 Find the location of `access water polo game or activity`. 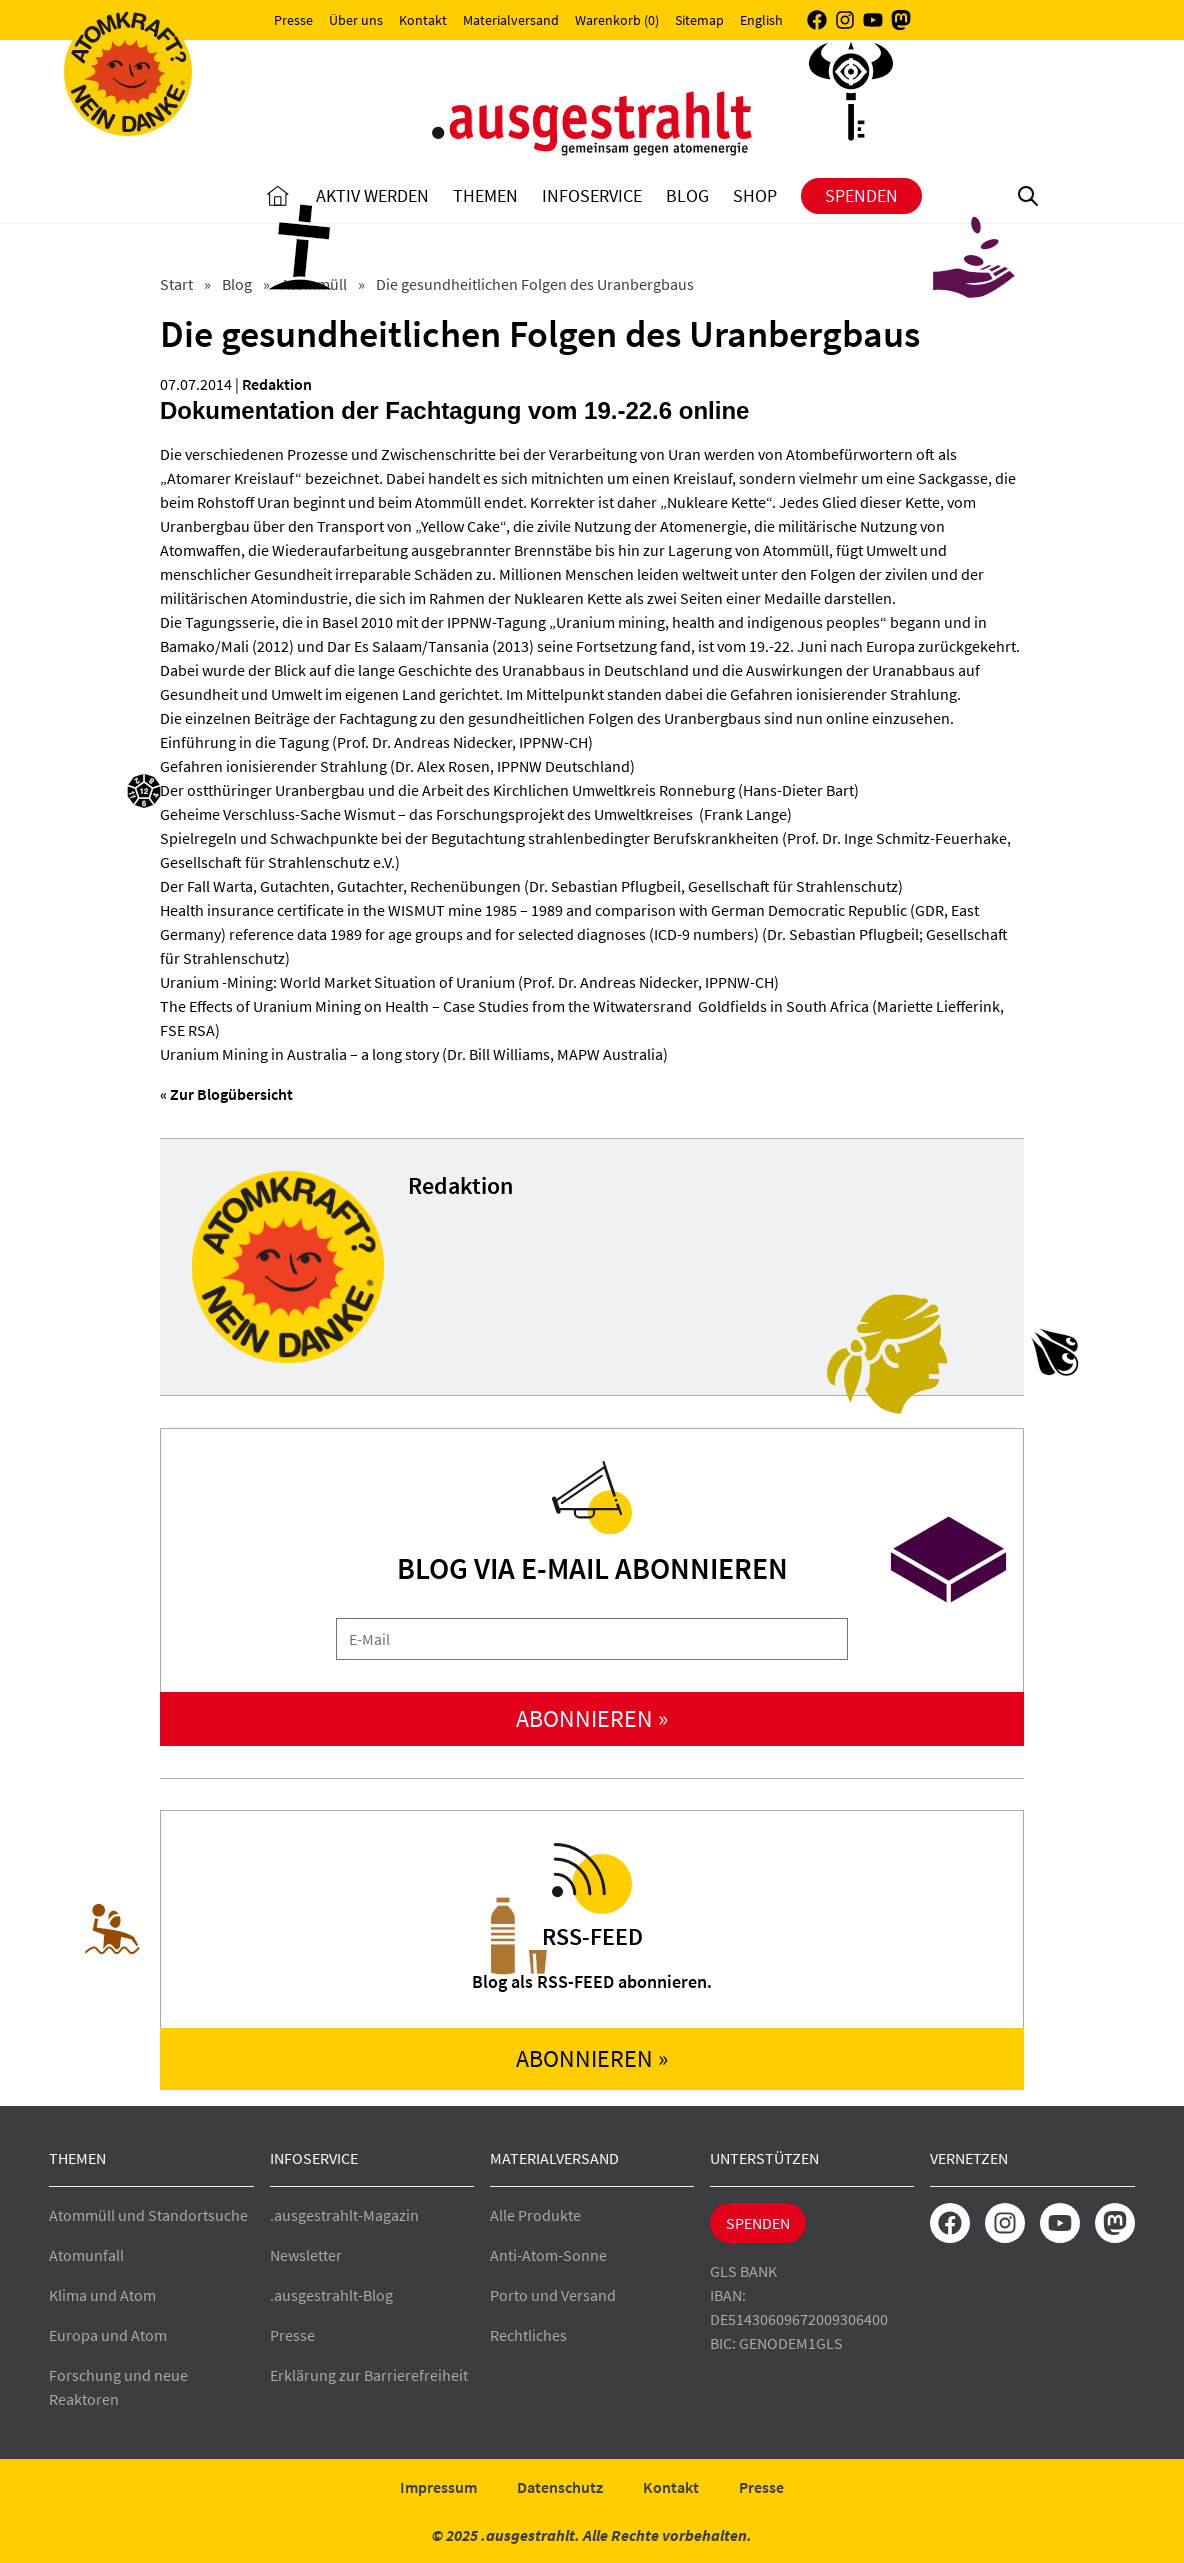

access water polo game or activity is located at coordinates (113, 1929).